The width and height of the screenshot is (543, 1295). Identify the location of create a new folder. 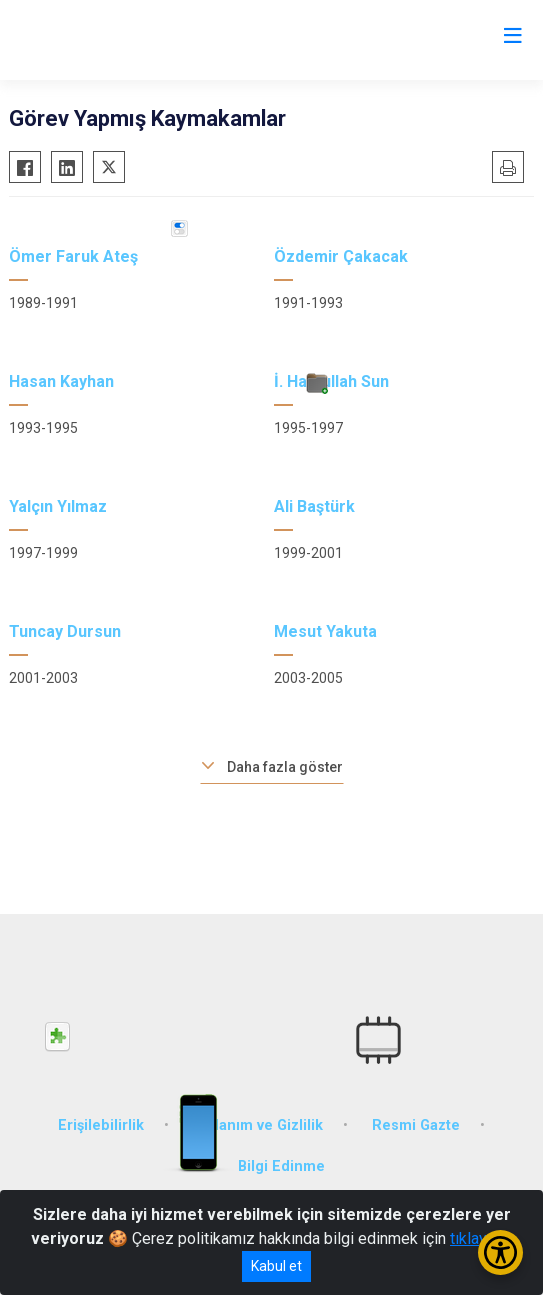
(317, 383).